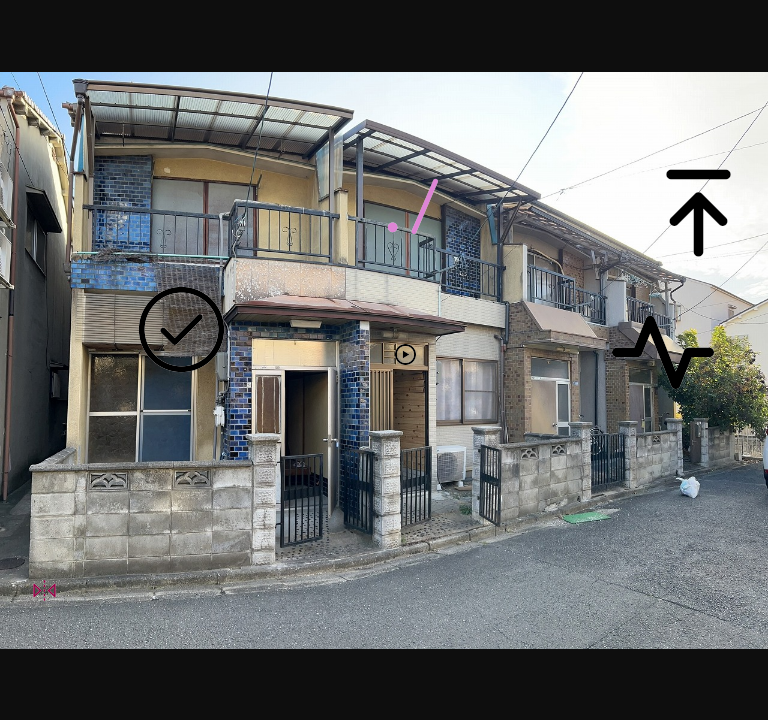 The width and height of the screenshot is (768, 720). What do you see at coordinates (405, 354) in the screenshot?
I see `play media or video content` at bounding box center [405, 354].